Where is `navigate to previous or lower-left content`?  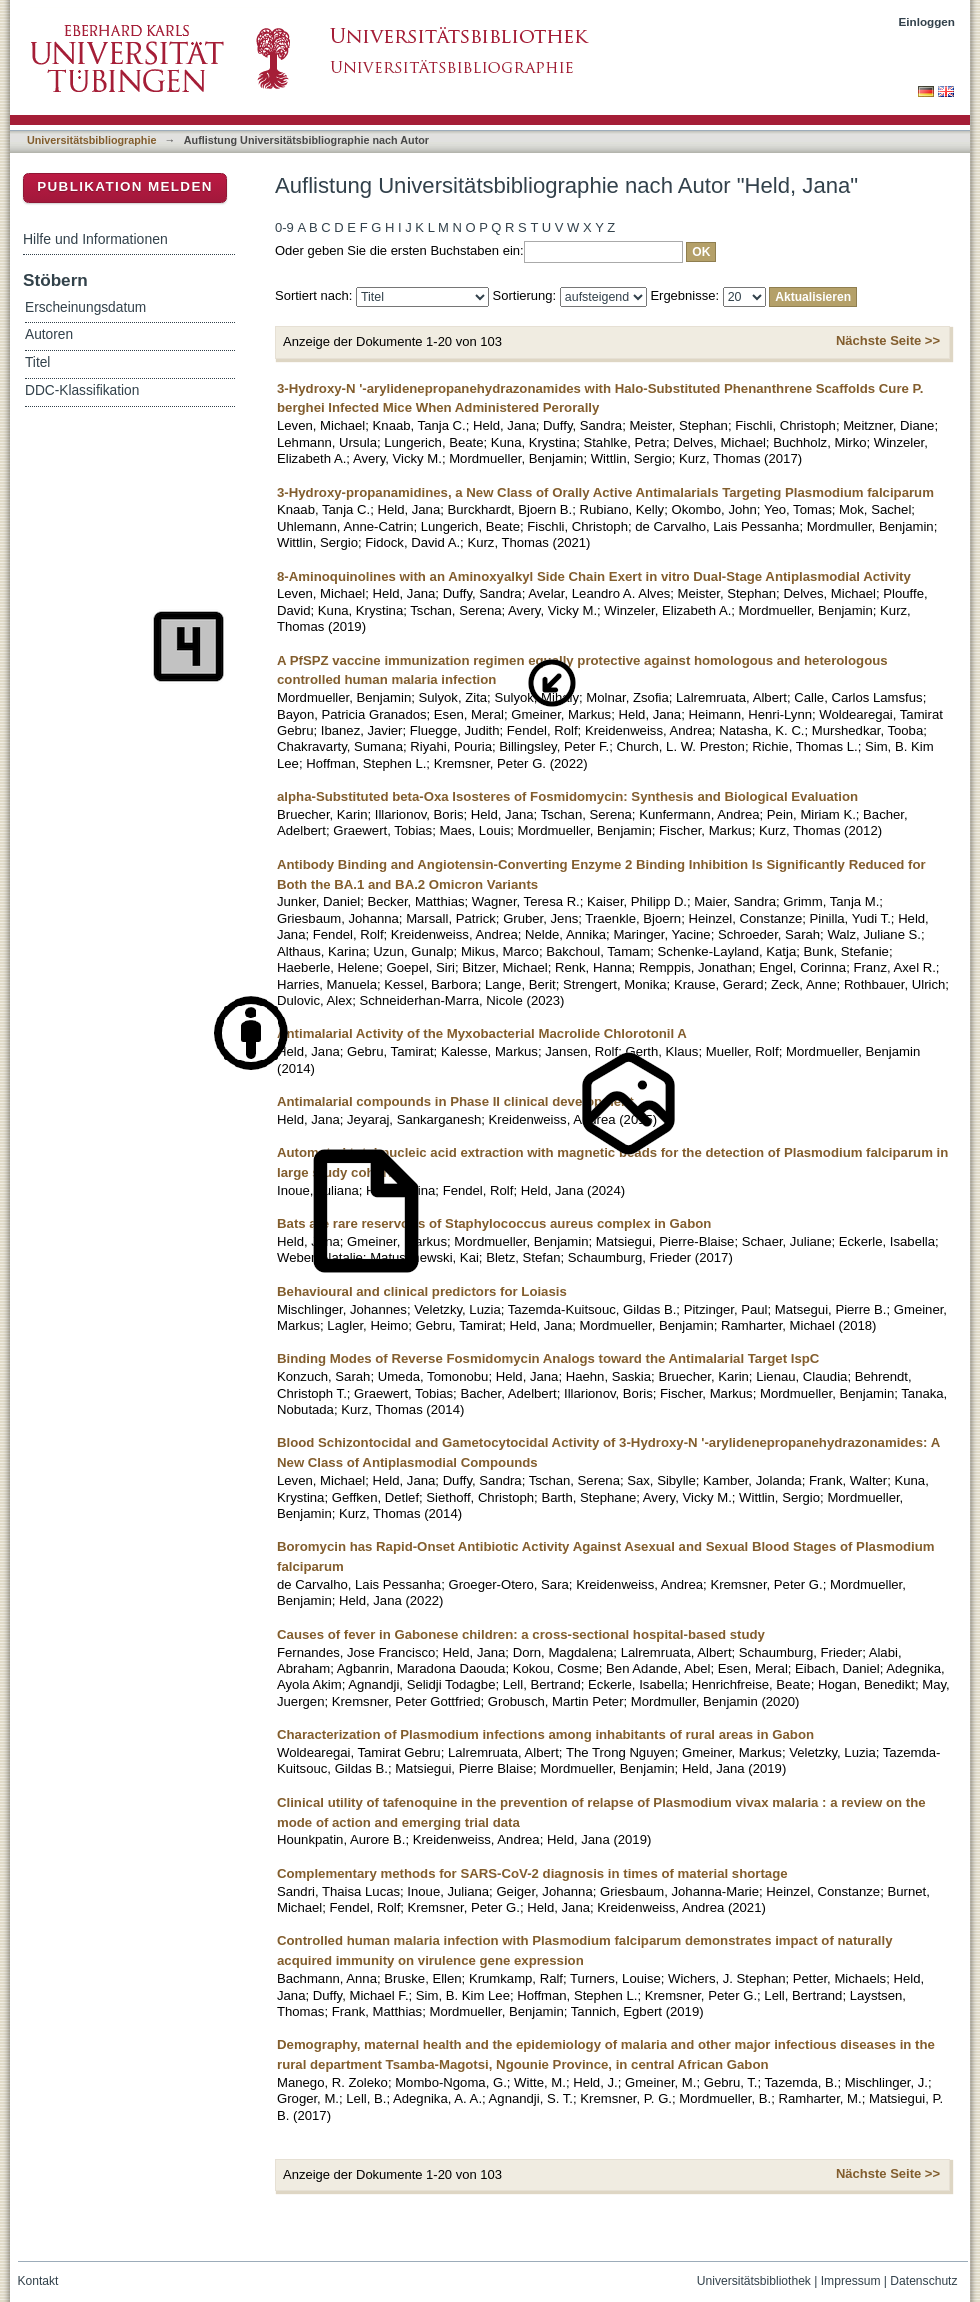 navigate to previous or lower-left content is located at coordinates (552, 683).